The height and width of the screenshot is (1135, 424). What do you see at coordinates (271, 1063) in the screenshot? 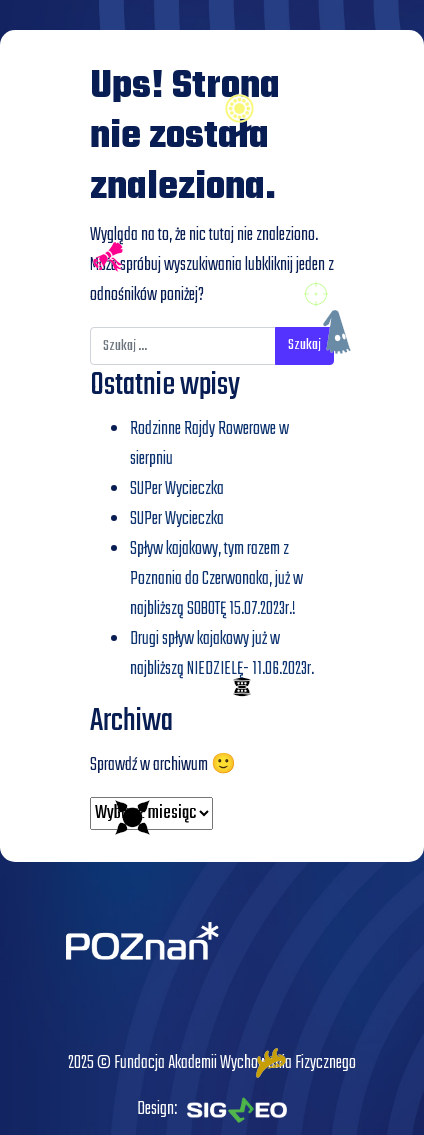
I see `select shell or fossil item in game inventory` at bounding box center [271, 1063].